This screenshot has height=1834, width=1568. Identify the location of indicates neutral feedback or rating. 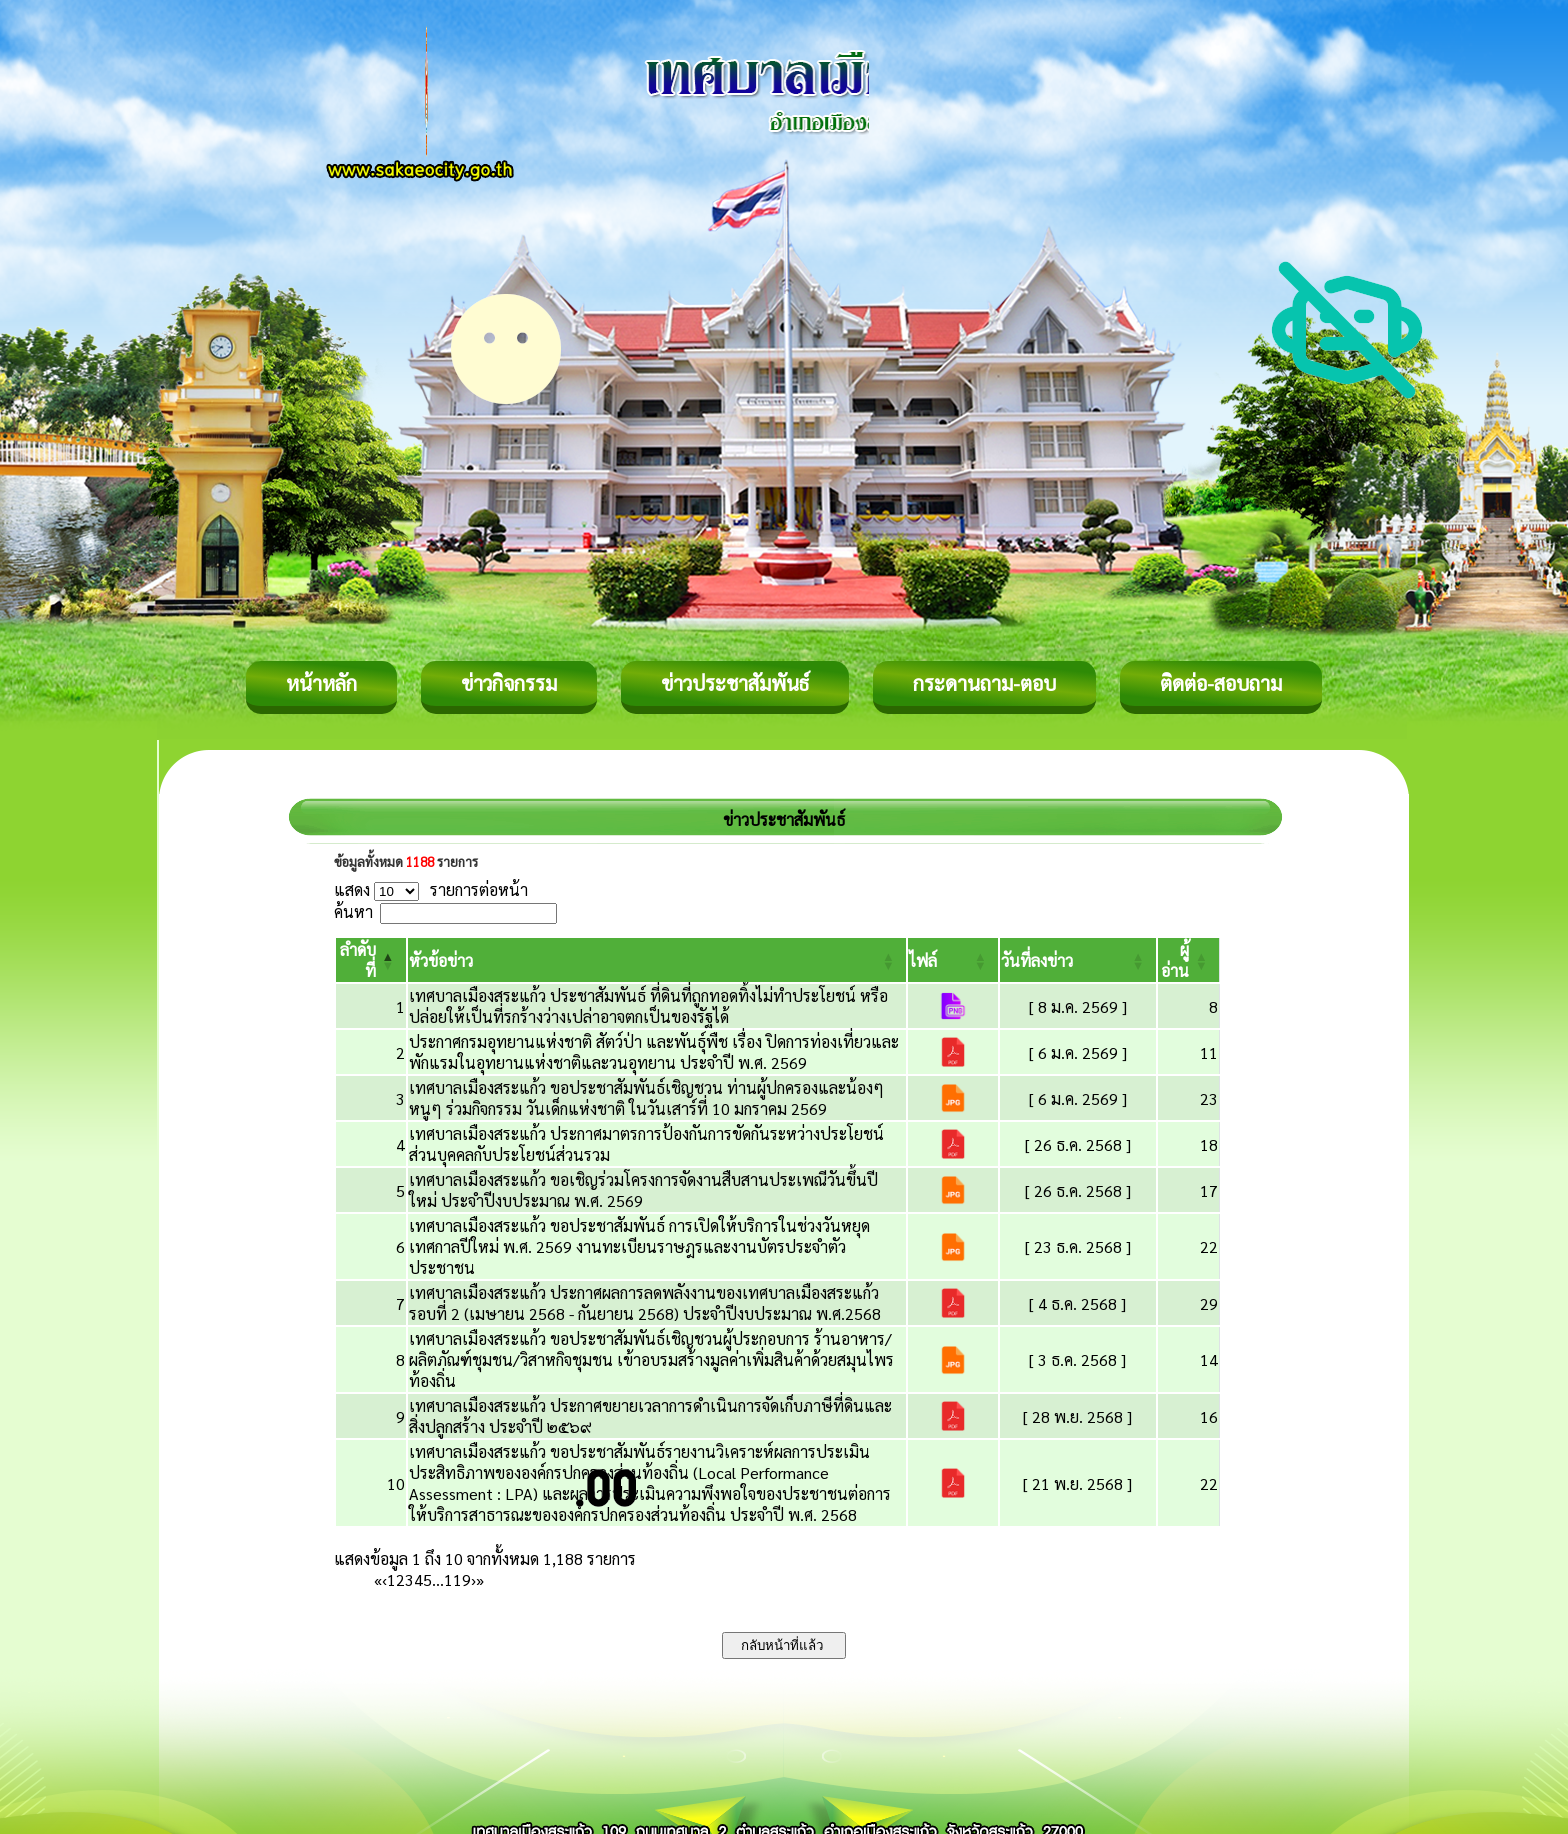
(506, 349).